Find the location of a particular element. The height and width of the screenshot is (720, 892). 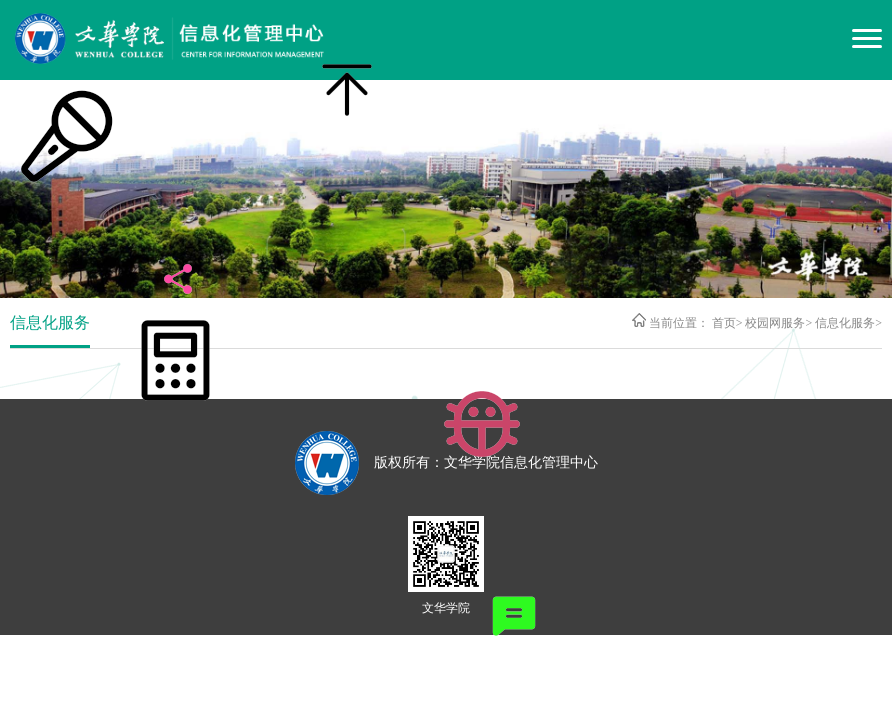

report a bug or issue is located at coordinates (482, 424).